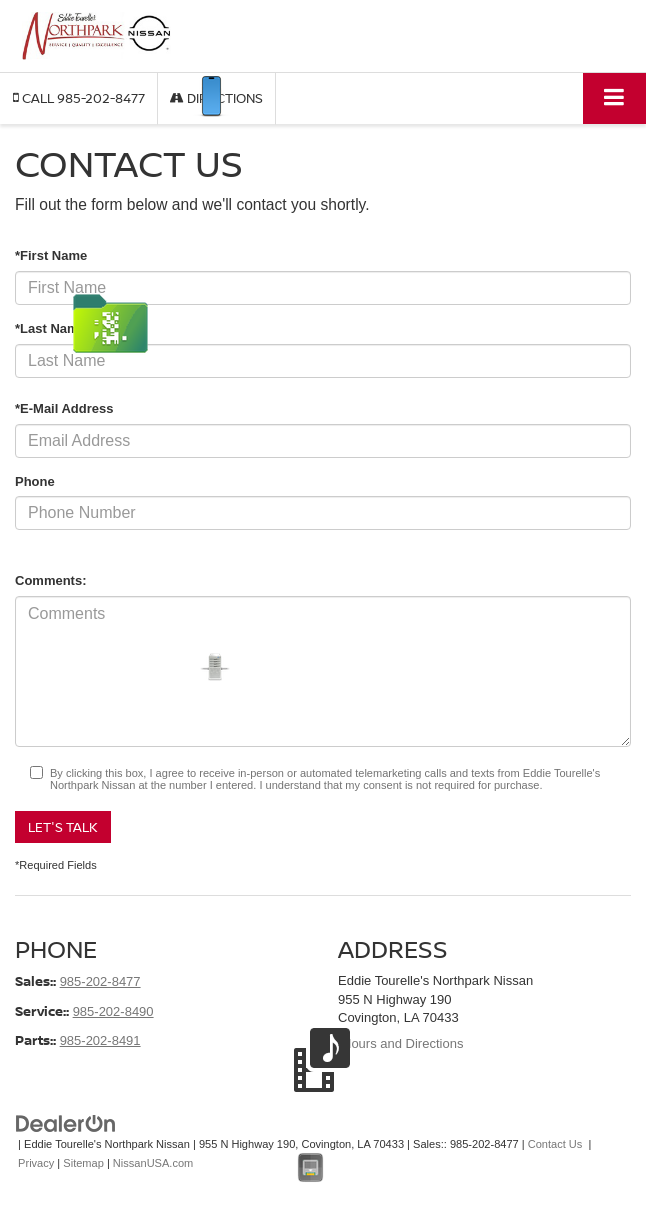 Image resolution: width=646 pixels, height=1227 pixels. I want to click on access network server settings, so click(215, 667).